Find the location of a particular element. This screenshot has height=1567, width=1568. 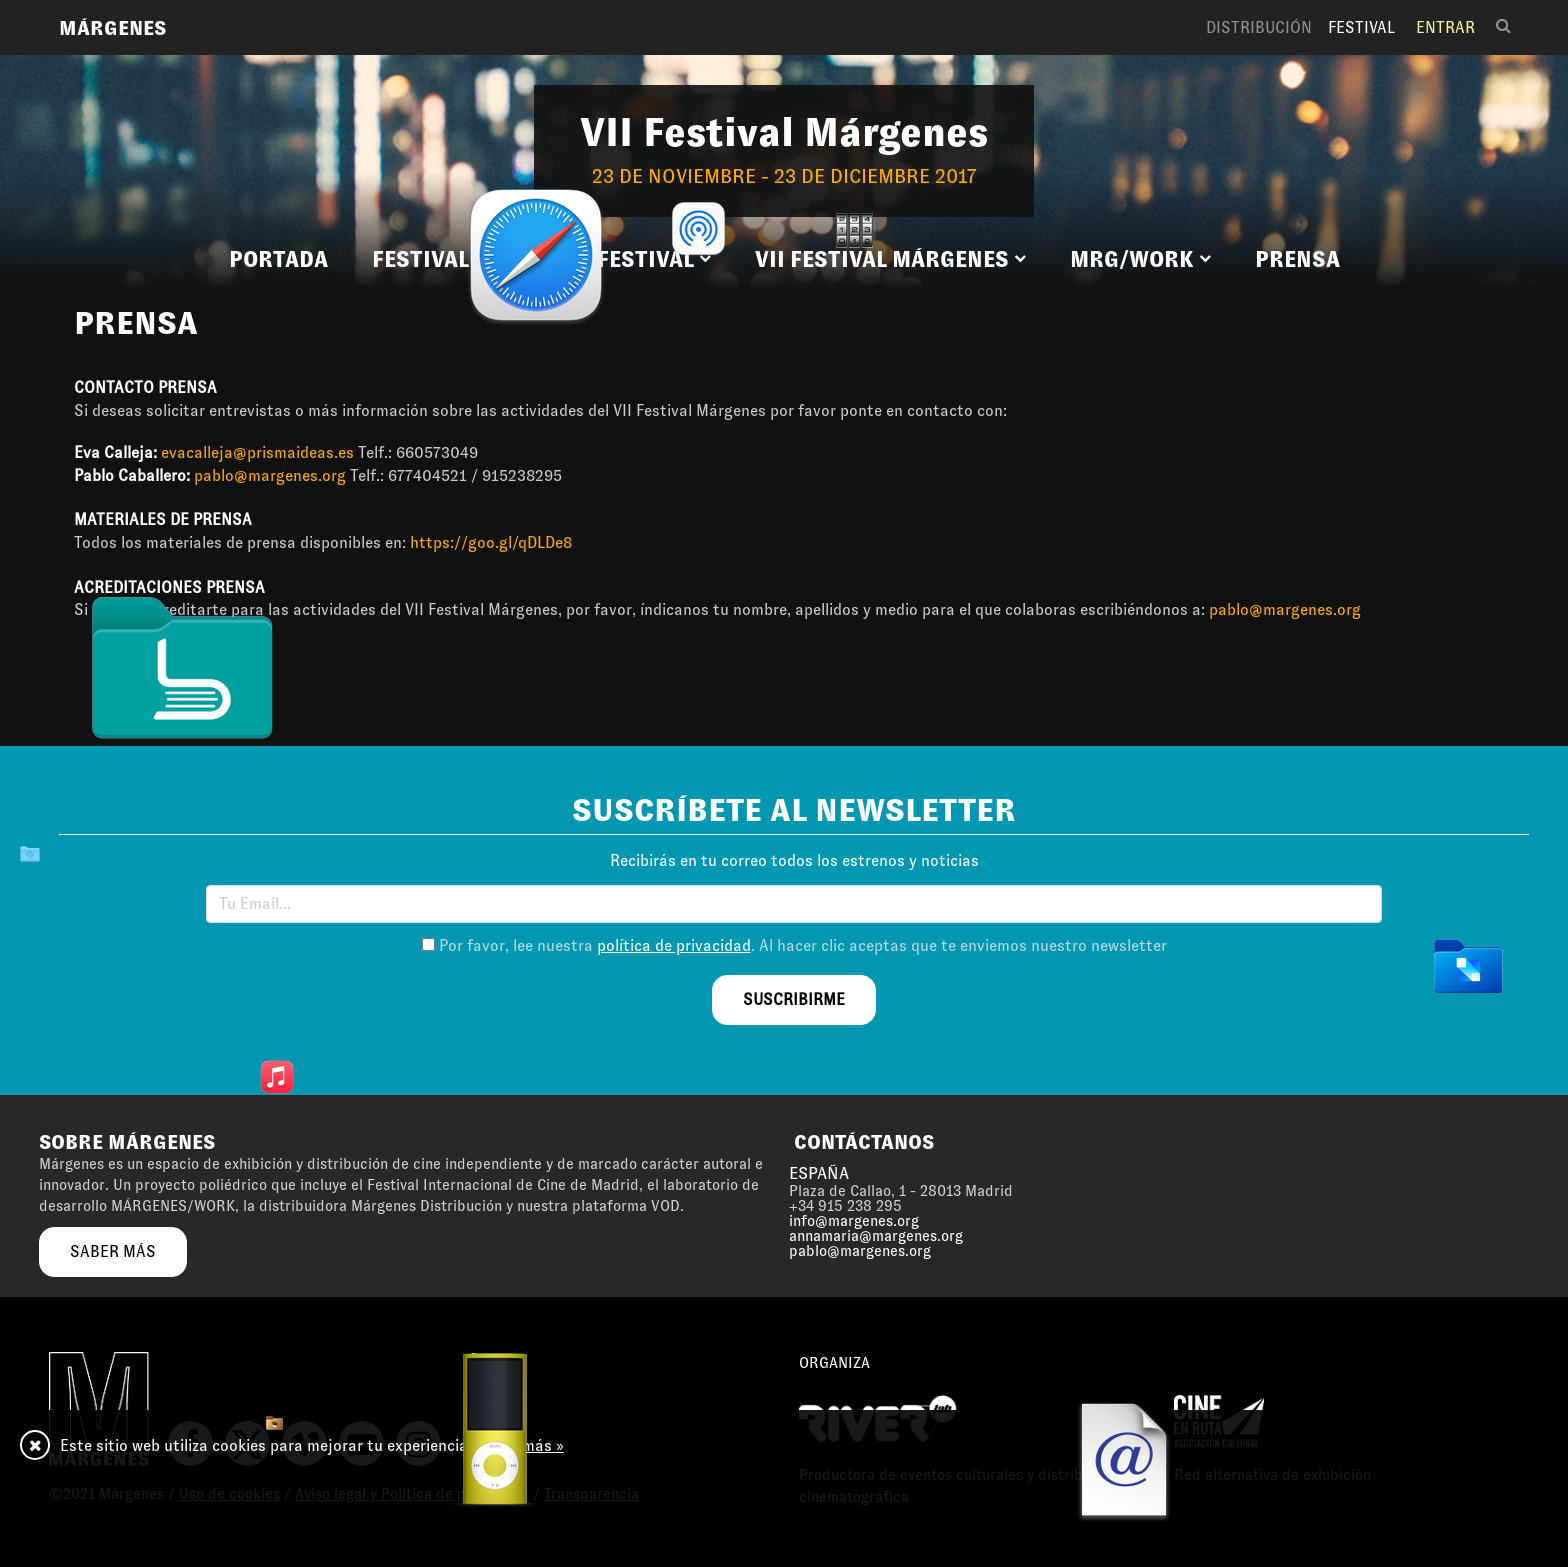

open taaghche app files folder is located at coordinates (181, 672).